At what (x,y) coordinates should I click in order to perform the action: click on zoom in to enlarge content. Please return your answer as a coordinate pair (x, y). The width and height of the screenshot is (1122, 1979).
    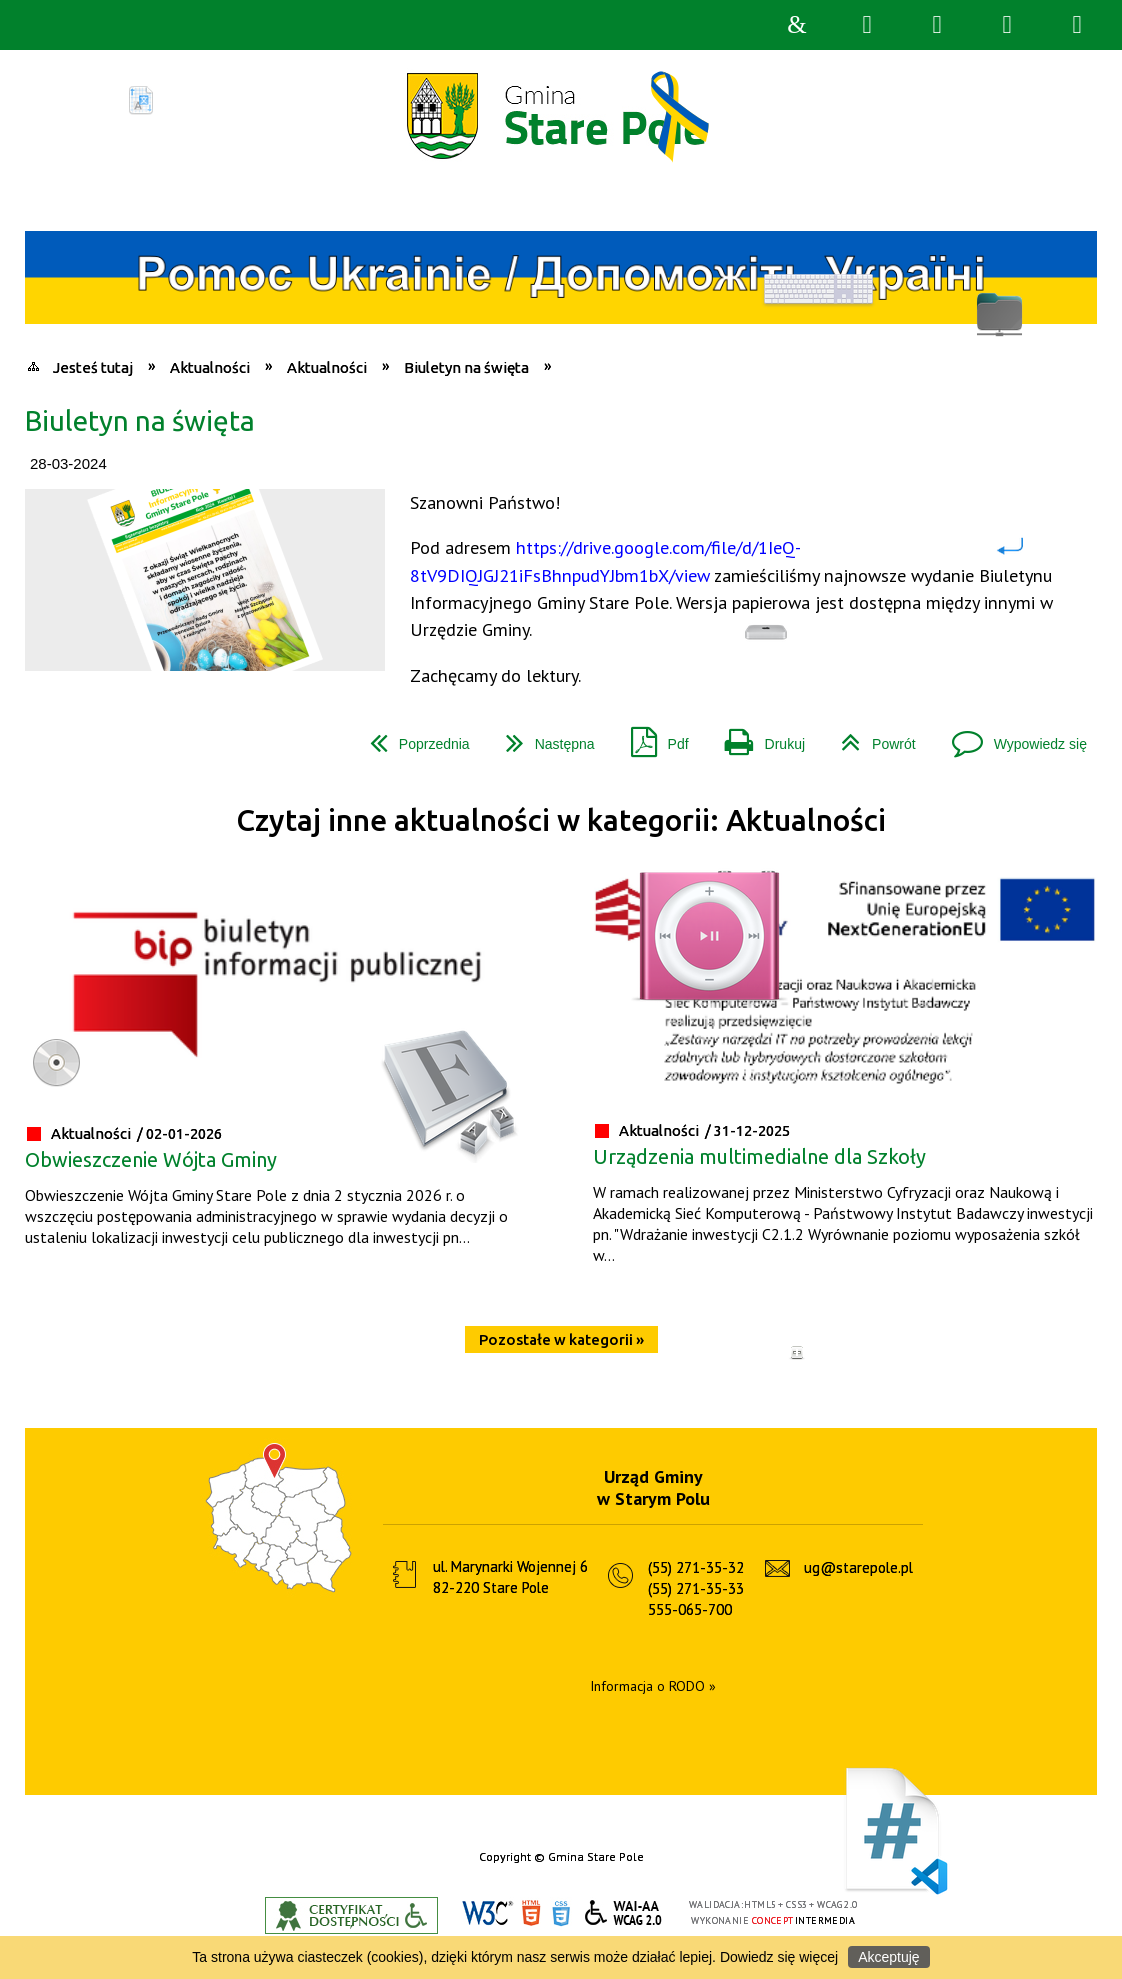
    Looking at the image, I should click on (797, 1352).